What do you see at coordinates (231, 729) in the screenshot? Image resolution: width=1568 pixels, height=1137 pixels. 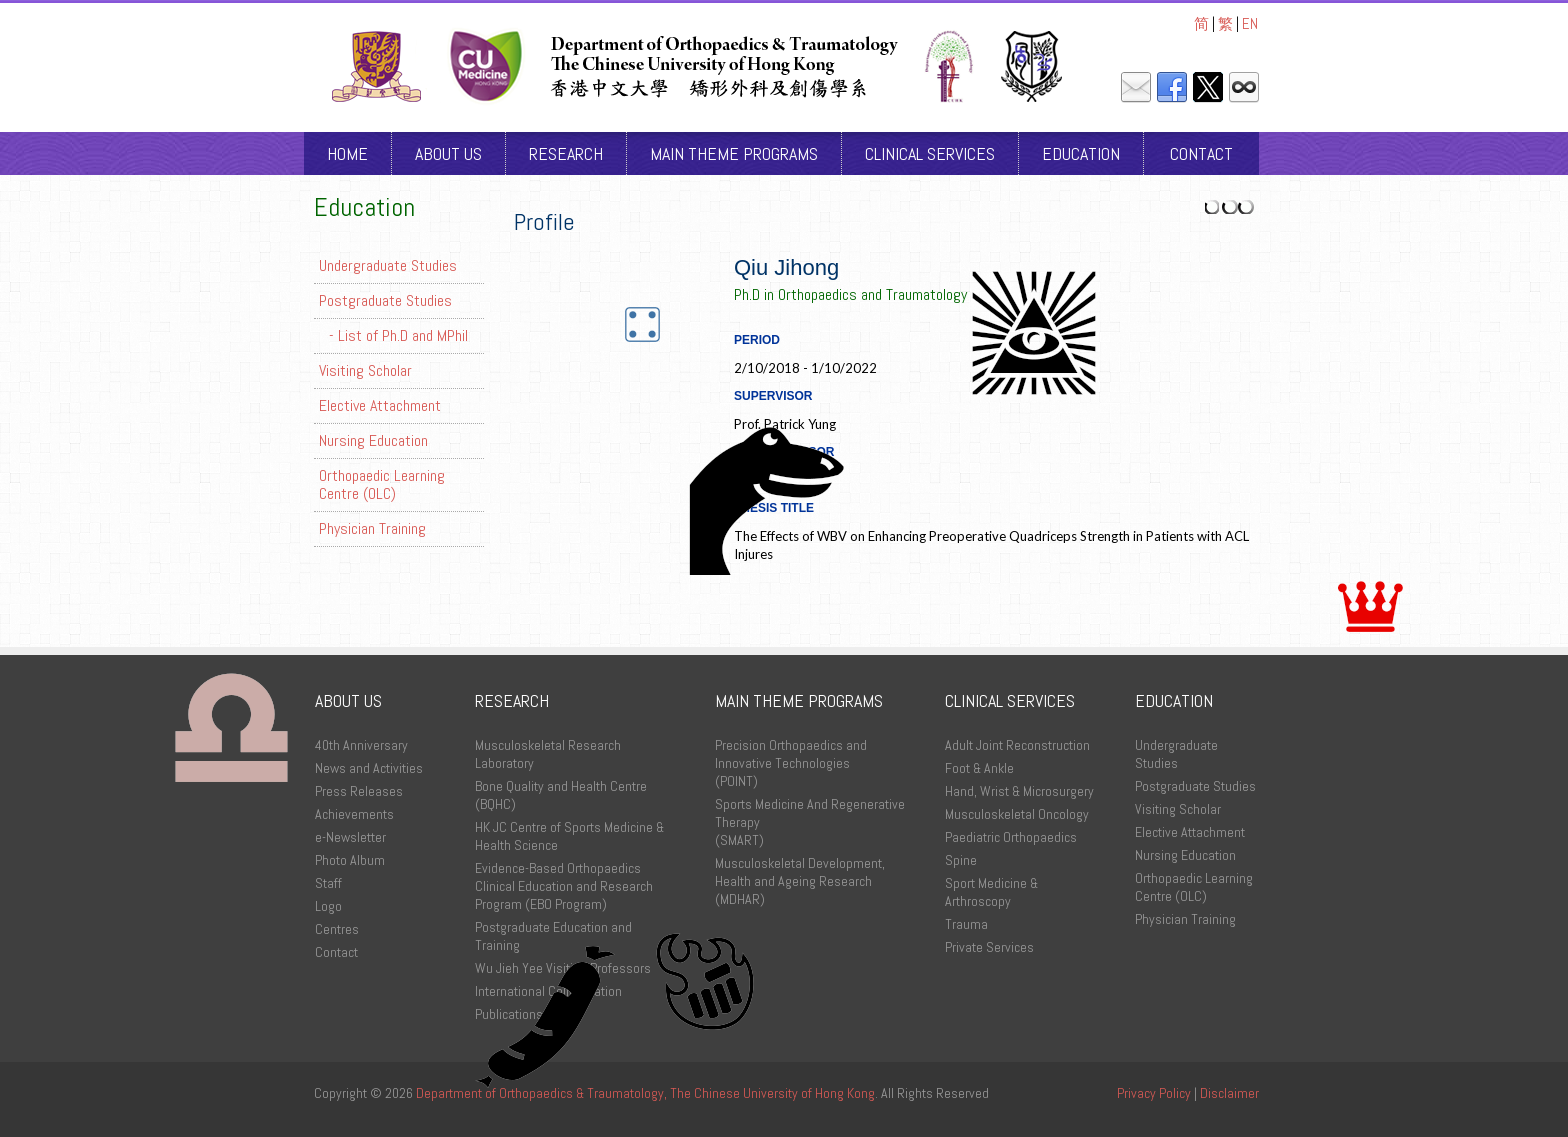 I see `libra zodiac sign indicator` at bounding box center [231, 729].